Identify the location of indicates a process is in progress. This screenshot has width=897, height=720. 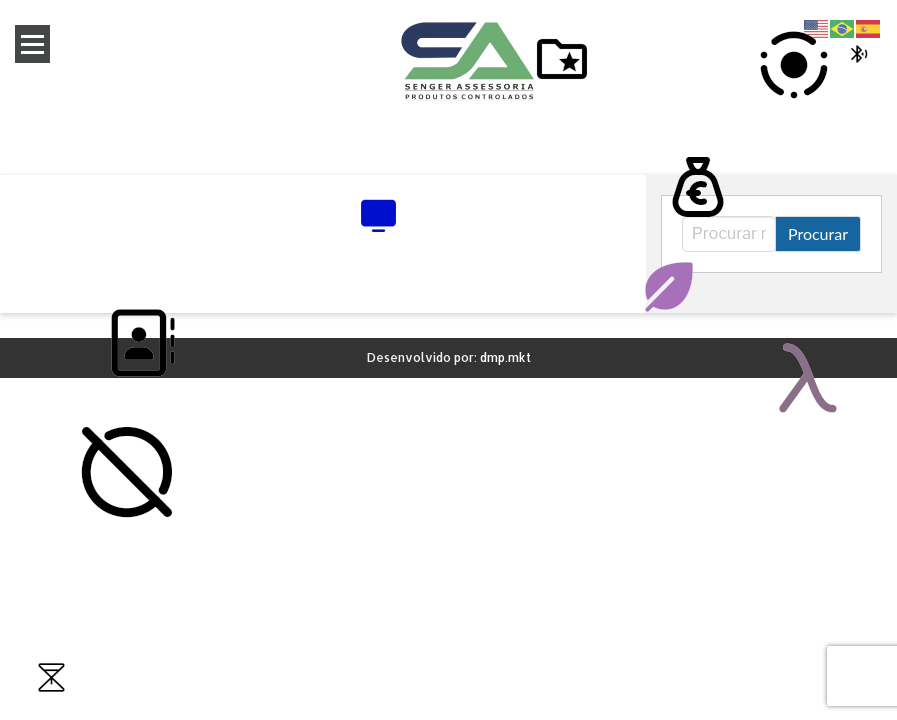
(51, 677).